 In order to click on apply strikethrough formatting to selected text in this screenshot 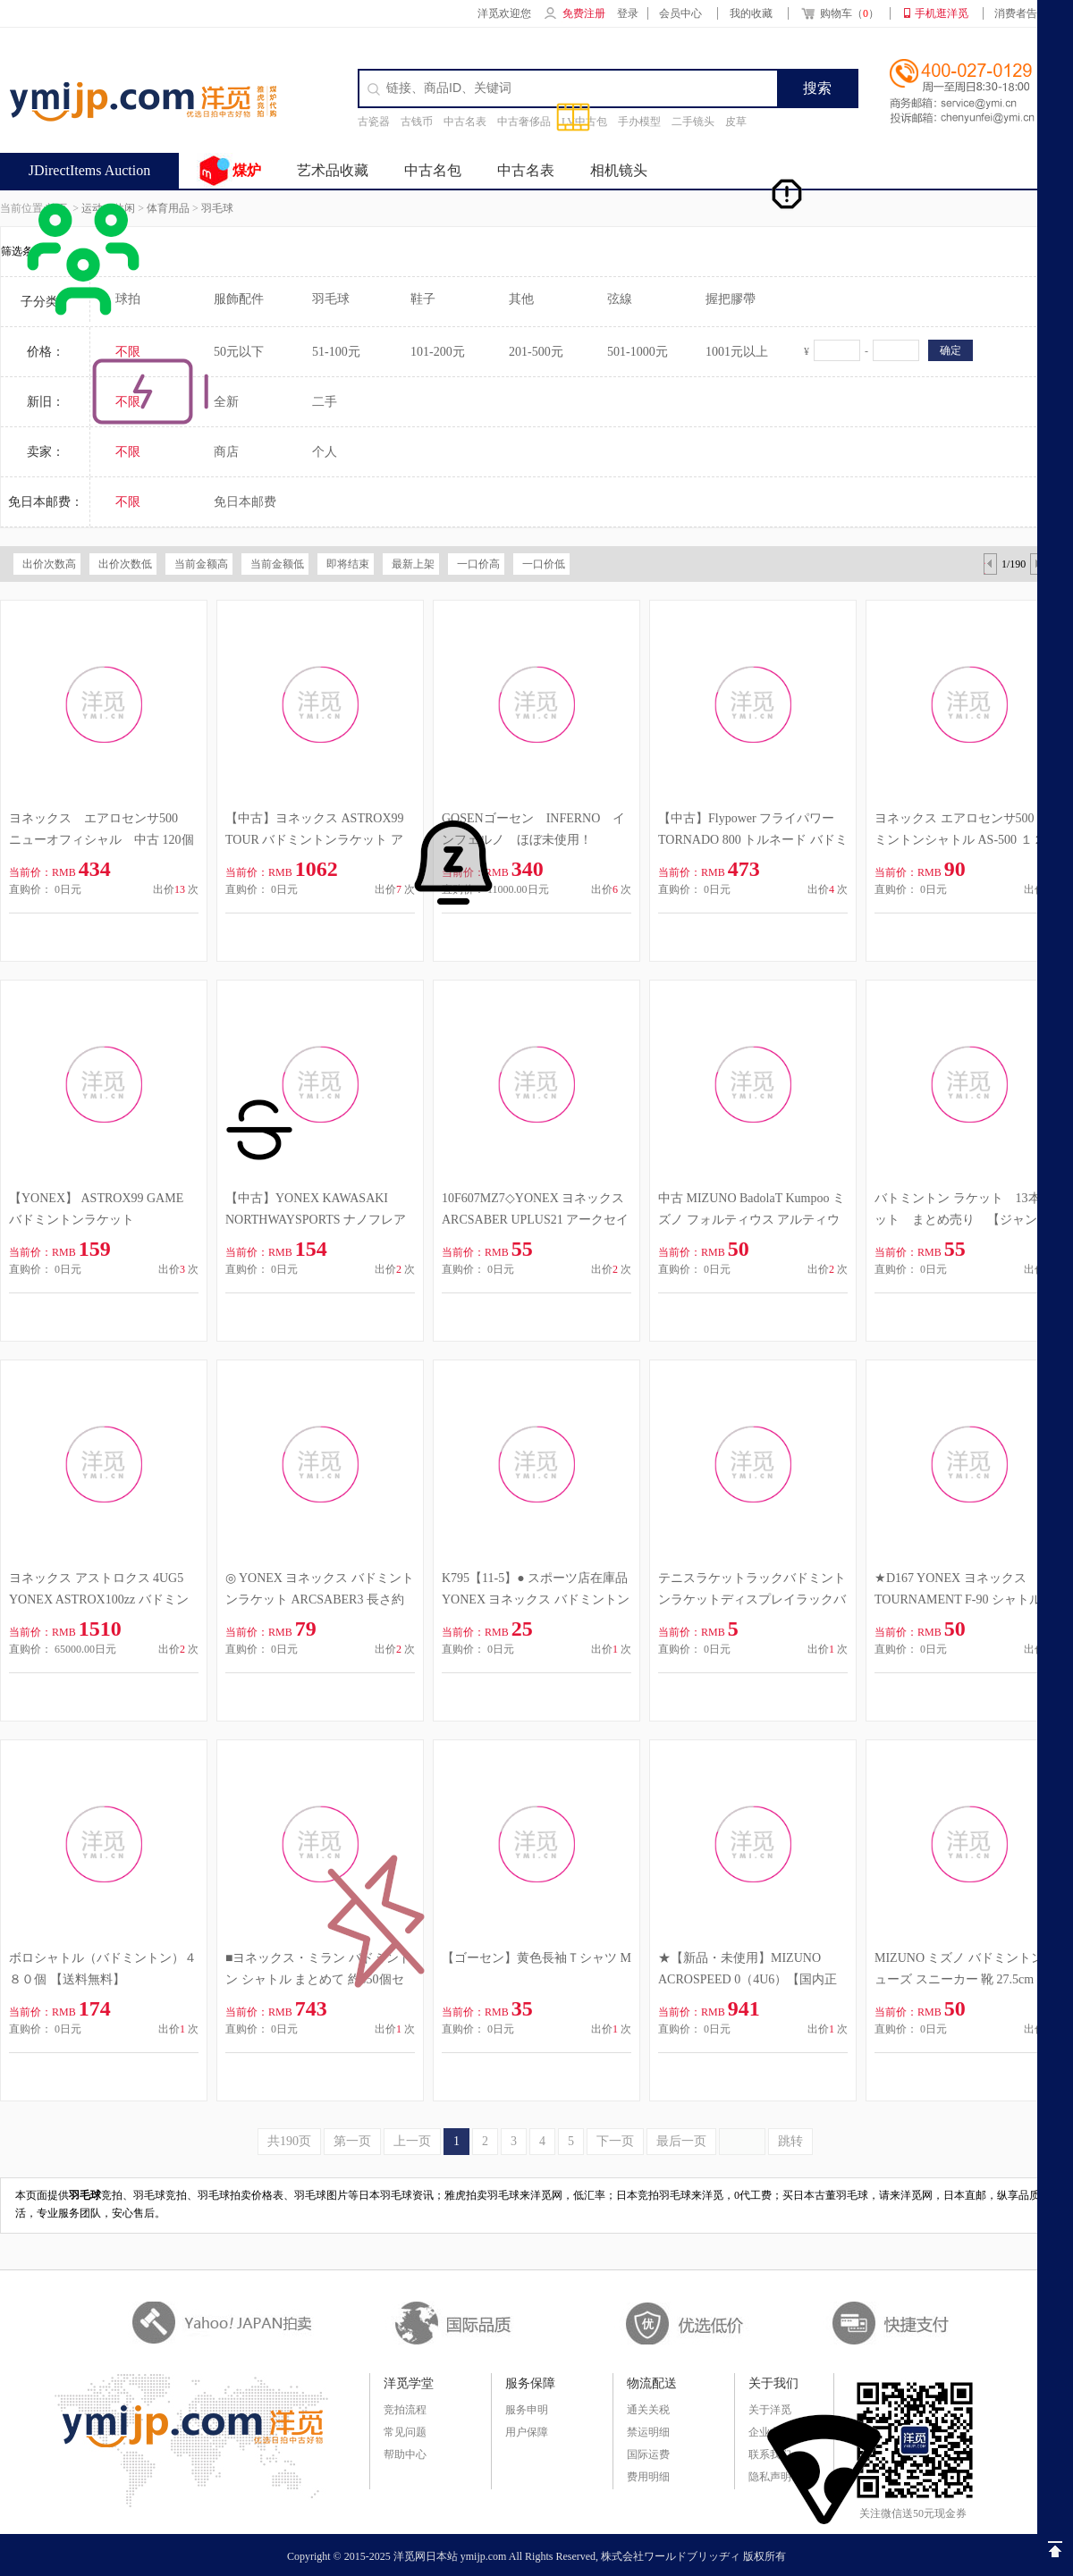, I will do `click(259, 1130)`.